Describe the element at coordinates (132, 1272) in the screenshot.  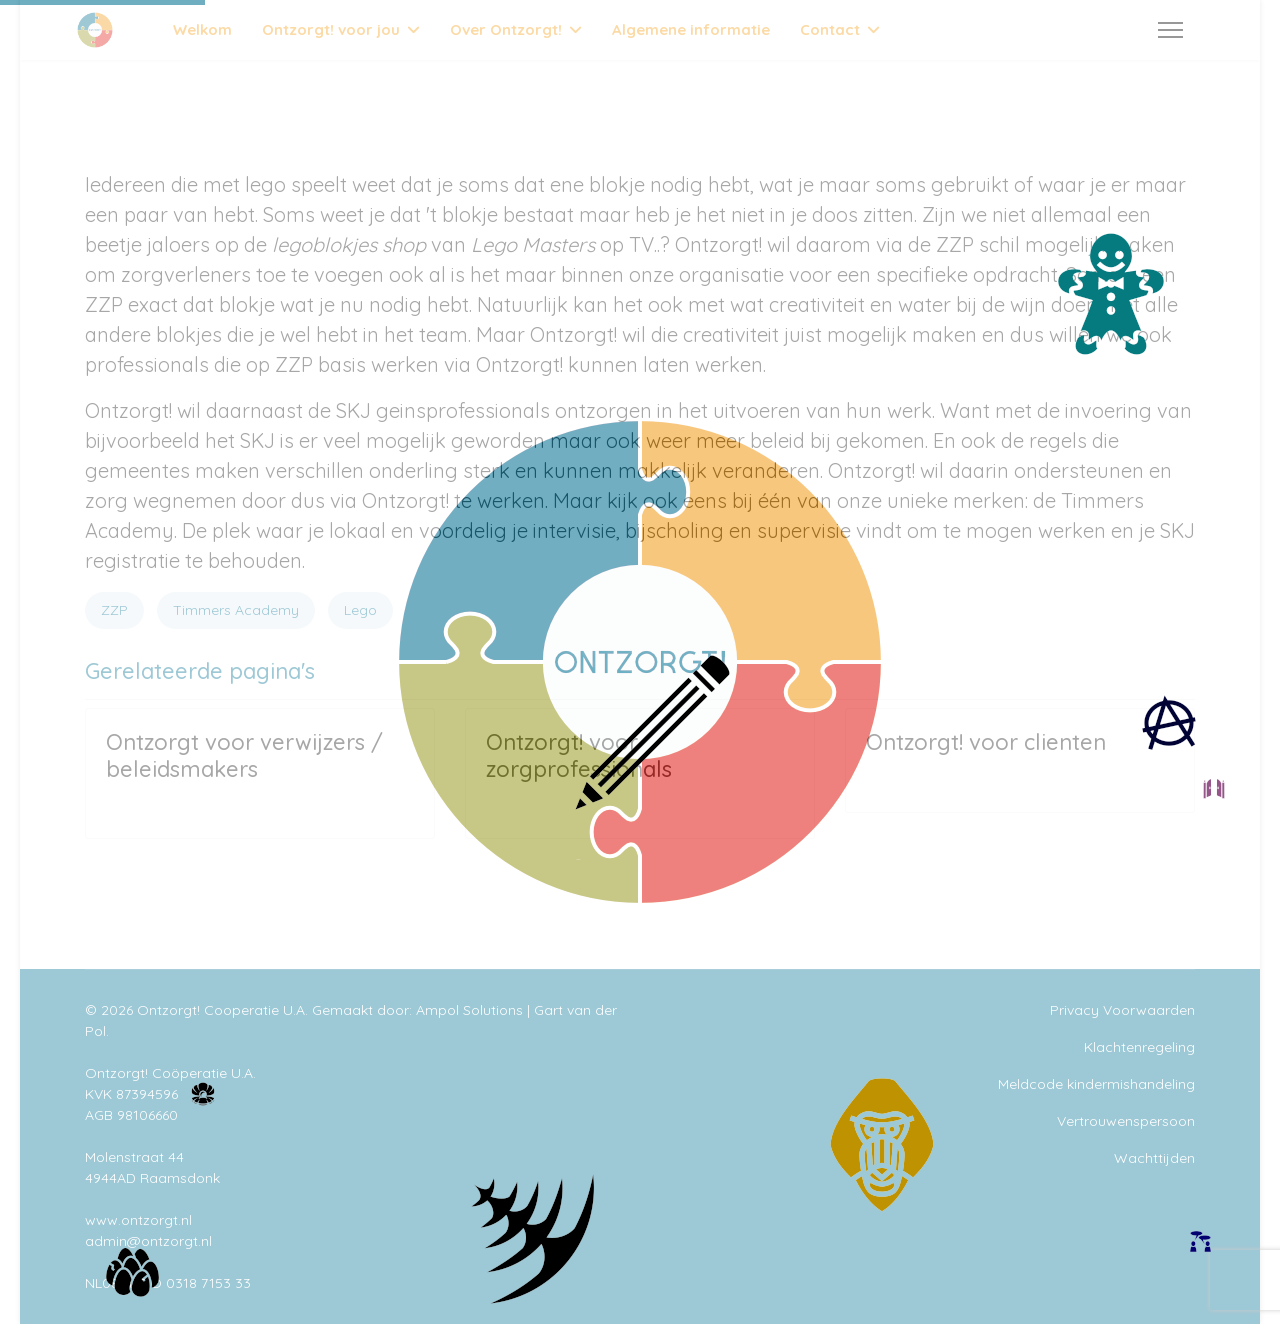
I see `indicates a nest or breeding area in gameplay` at that location.